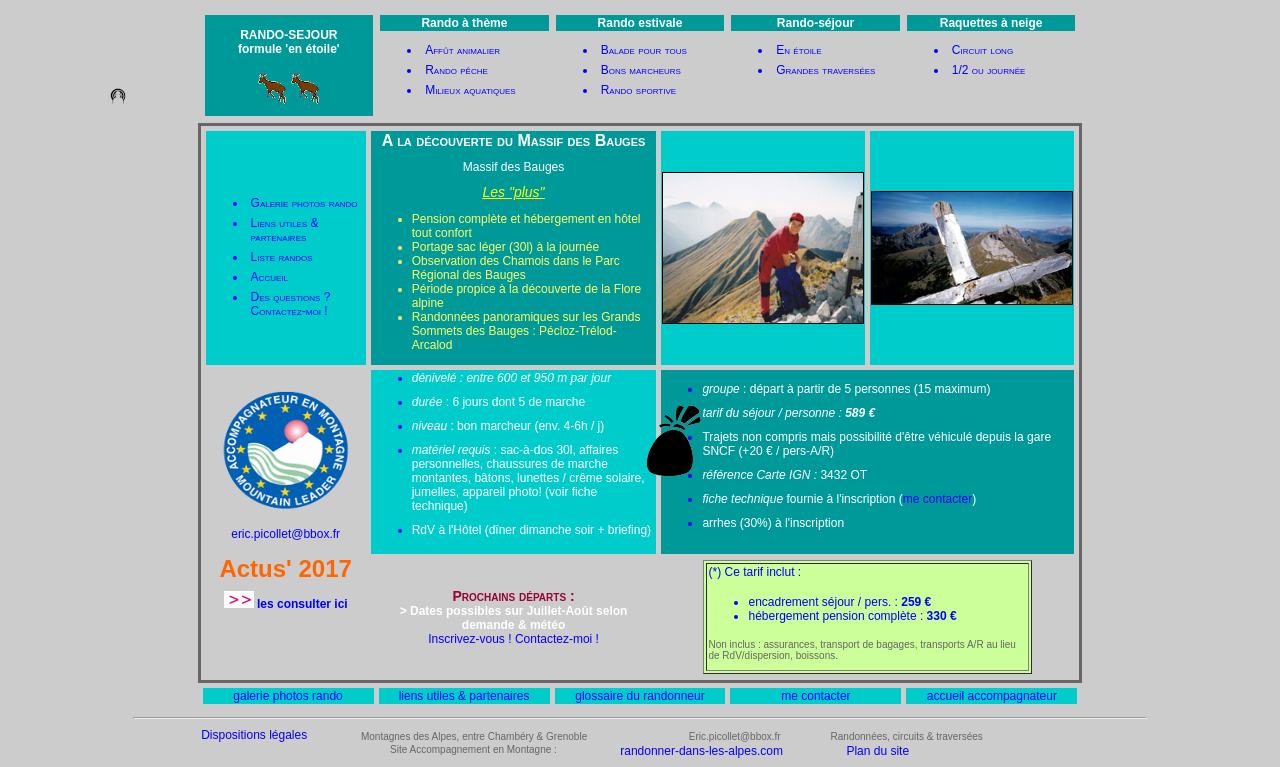 This screenshot has height=767, width=1280. I want to click on swap or exchange items in inventory, so click(674, 440).